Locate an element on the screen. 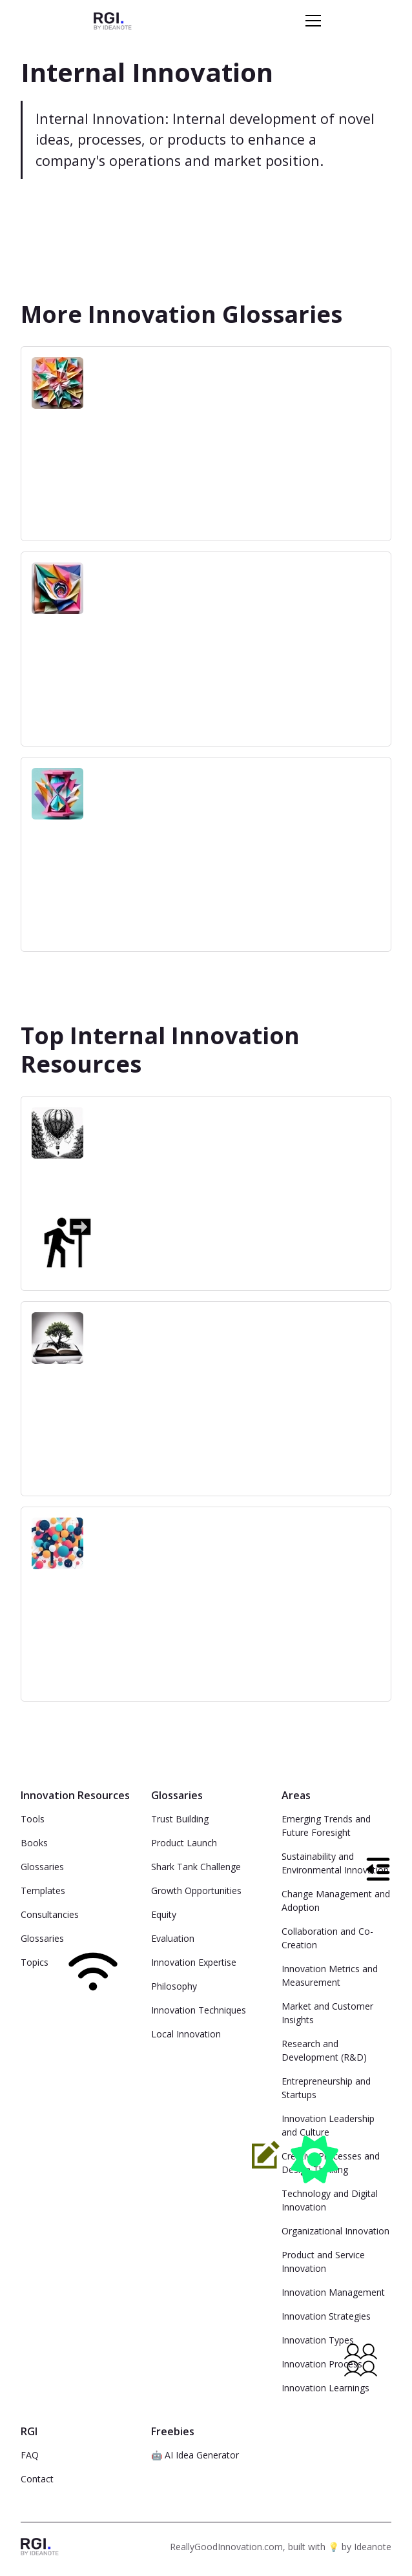 The height and width of the screenshot is (2576, 412). view all team members is located at coordinates (360, 2360).